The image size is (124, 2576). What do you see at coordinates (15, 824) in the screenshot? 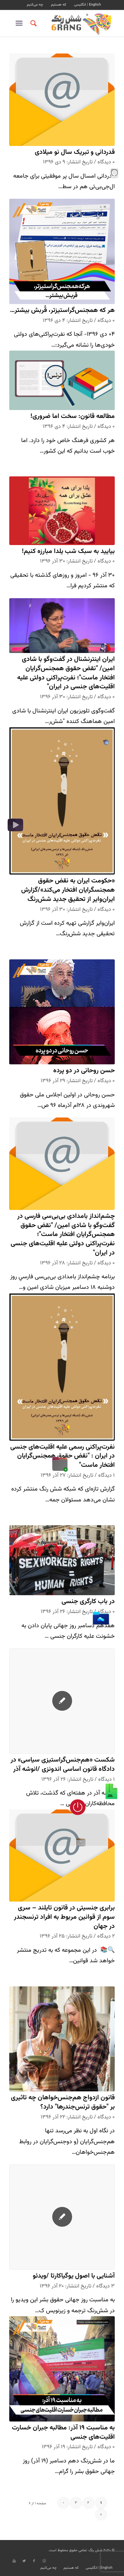
I see `a video file type indicator` at bounding box center [15, 824].